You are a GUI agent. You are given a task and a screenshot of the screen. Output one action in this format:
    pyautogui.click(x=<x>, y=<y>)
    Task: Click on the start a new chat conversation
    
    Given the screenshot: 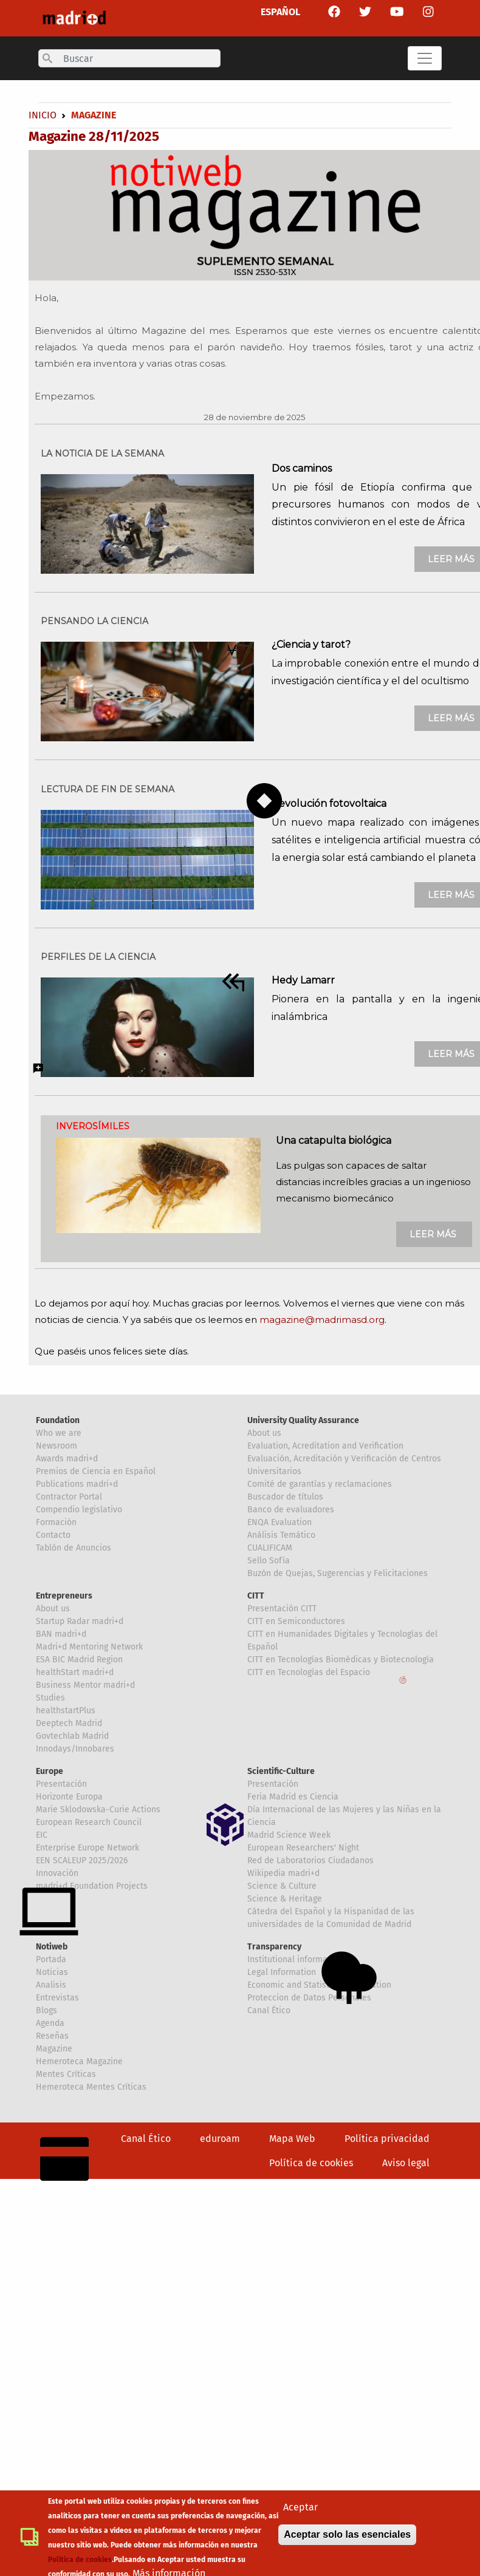 What is the action you would take?
    pyautogui.click(x=38, y=1068)
    